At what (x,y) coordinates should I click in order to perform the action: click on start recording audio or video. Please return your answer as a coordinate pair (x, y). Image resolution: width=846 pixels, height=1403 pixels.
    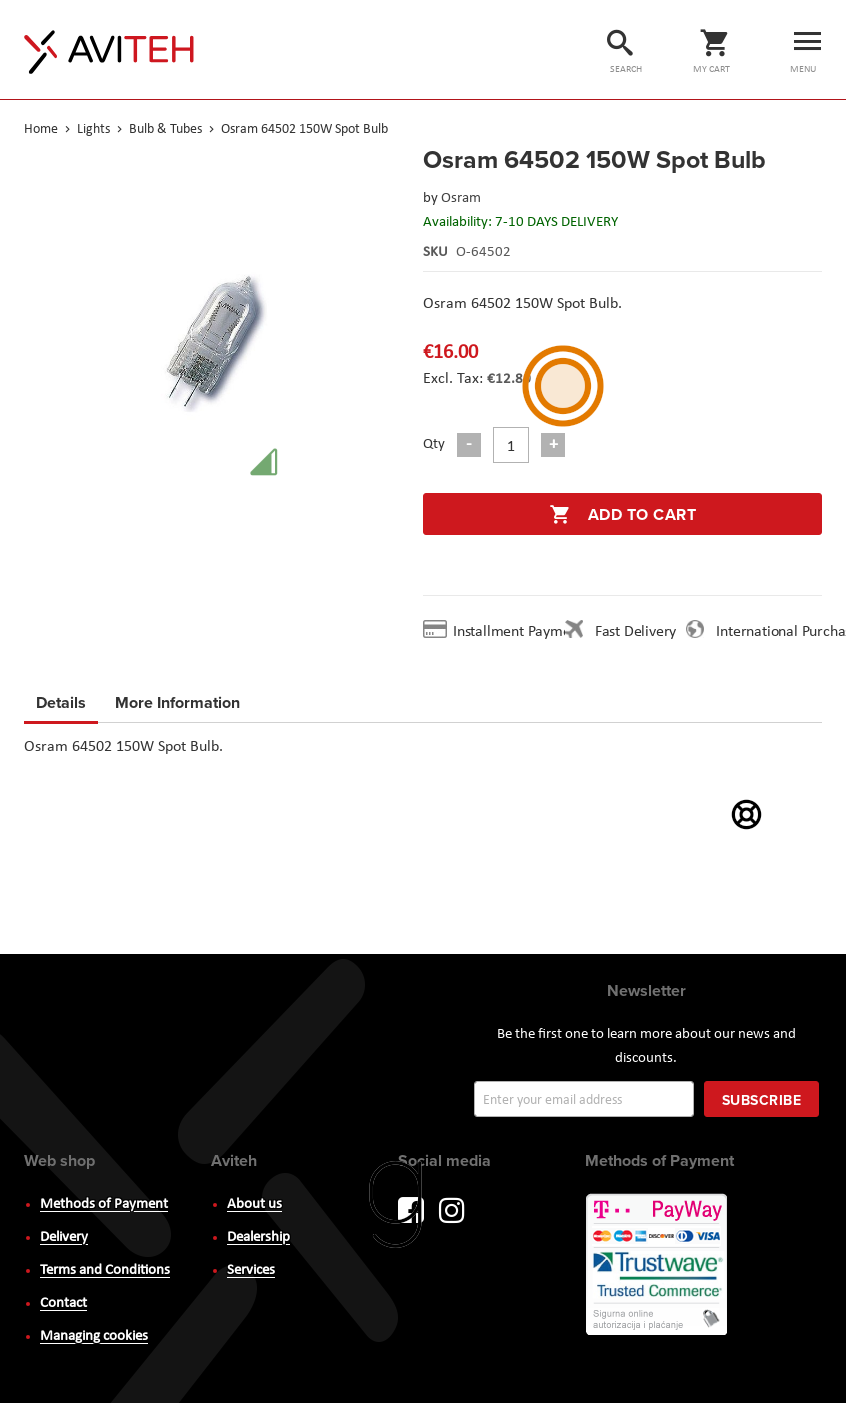
    Looking at the image, I should click on (563, 386).